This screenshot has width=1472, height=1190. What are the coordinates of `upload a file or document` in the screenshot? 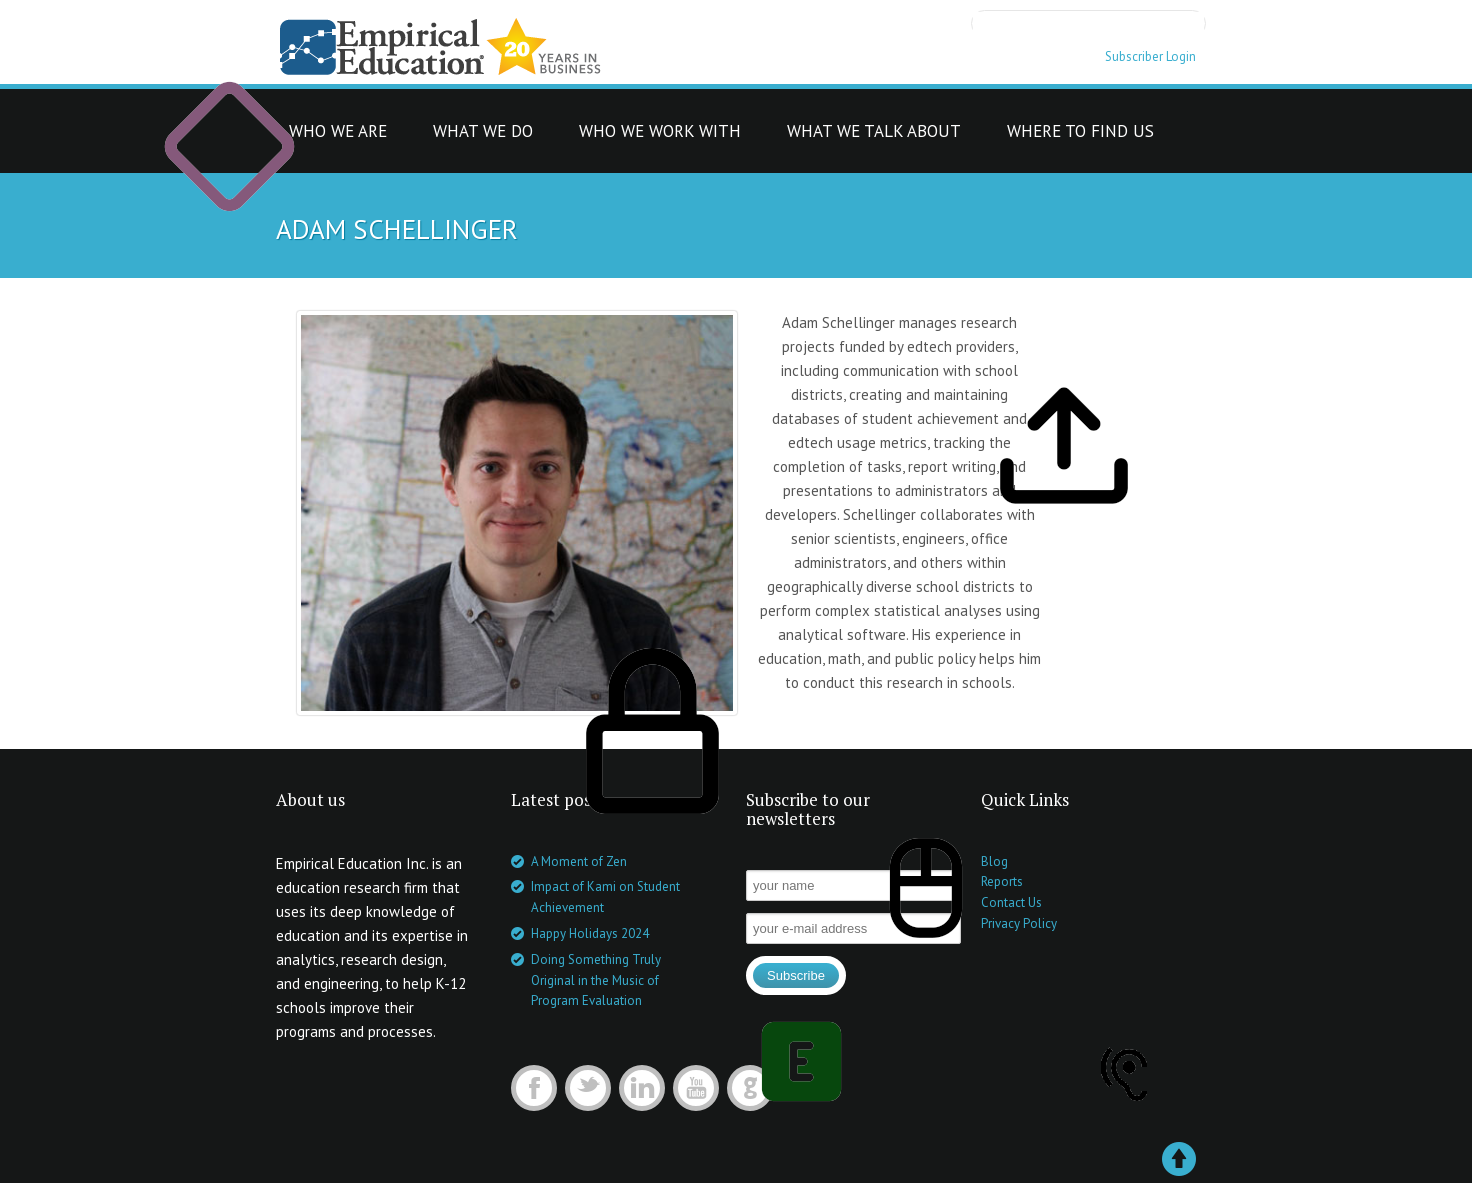 It's located at (1064, 449).